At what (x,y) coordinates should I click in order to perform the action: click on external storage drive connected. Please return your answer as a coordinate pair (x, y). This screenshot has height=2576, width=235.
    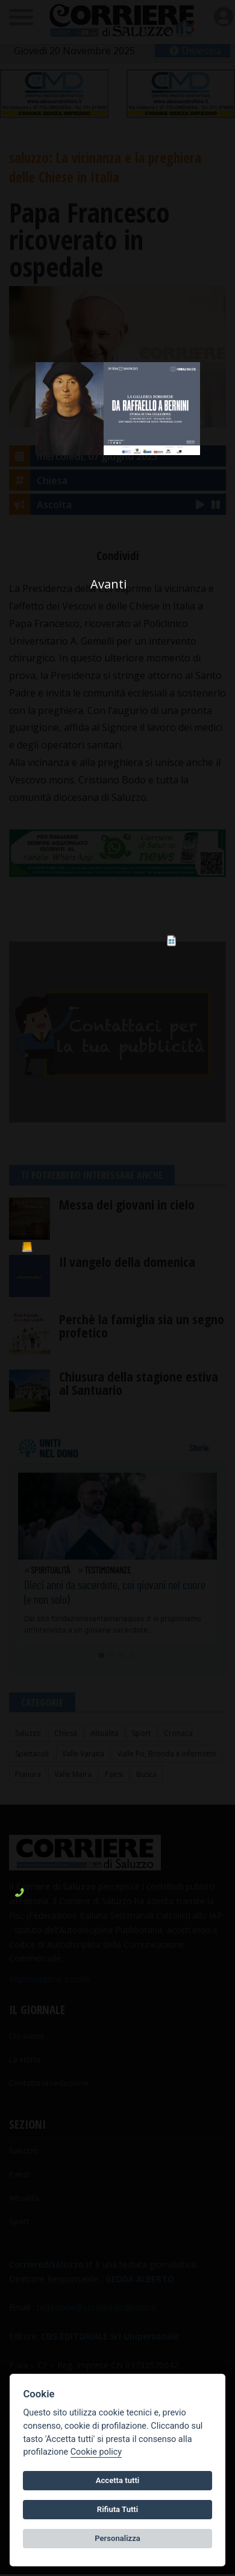
    Looking at the image, I should click on (27, 1247).